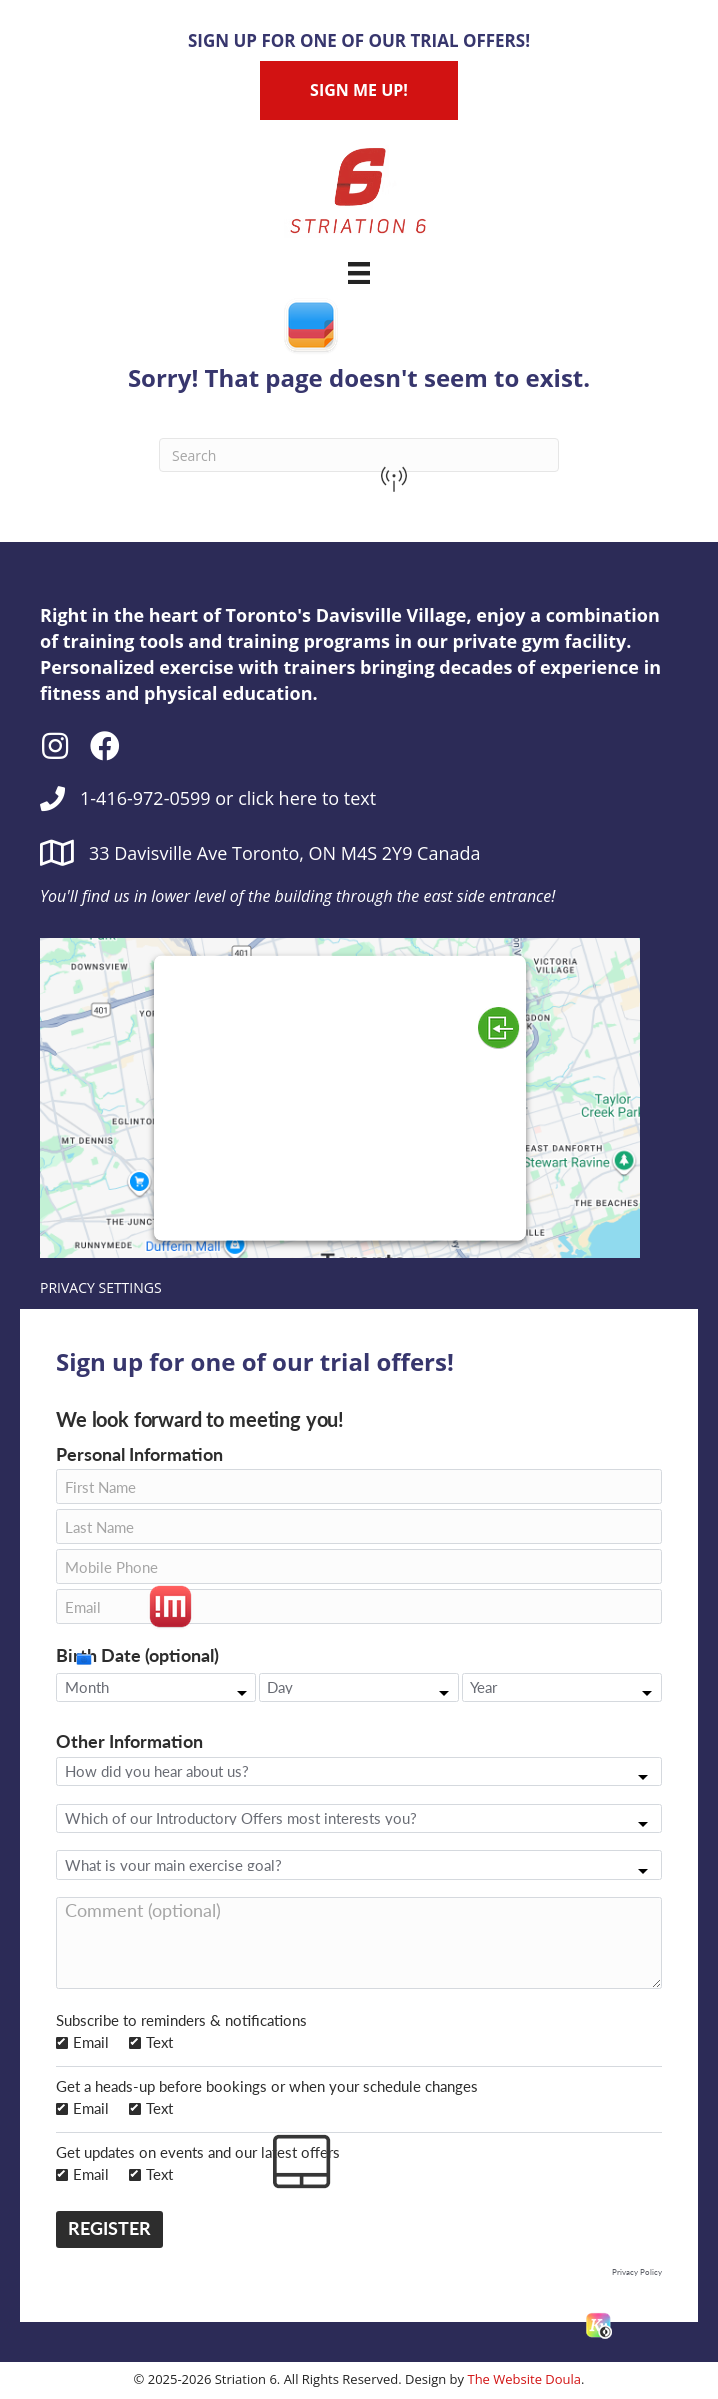 The height and width of the screenshot is (2399, 718). What do you see at coordinates (311, 325) in the screenshot?
I see `open buho app for mac` at bounding box center [311, 325].